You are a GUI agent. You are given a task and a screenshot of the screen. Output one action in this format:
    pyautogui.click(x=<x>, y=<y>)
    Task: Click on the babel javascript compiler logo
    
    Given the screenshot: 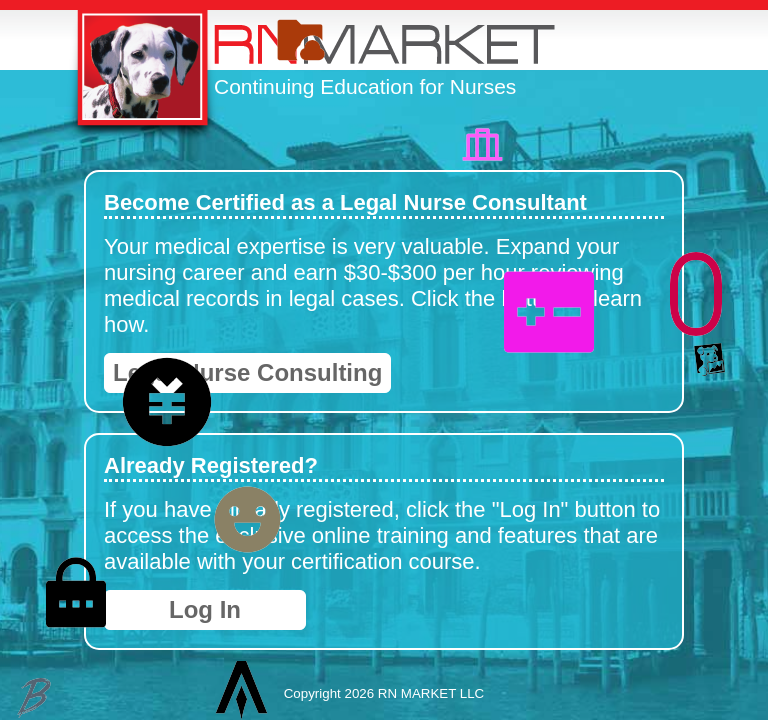 What is the action you would take?
    pyautogui.click(x=34, y=698)
    